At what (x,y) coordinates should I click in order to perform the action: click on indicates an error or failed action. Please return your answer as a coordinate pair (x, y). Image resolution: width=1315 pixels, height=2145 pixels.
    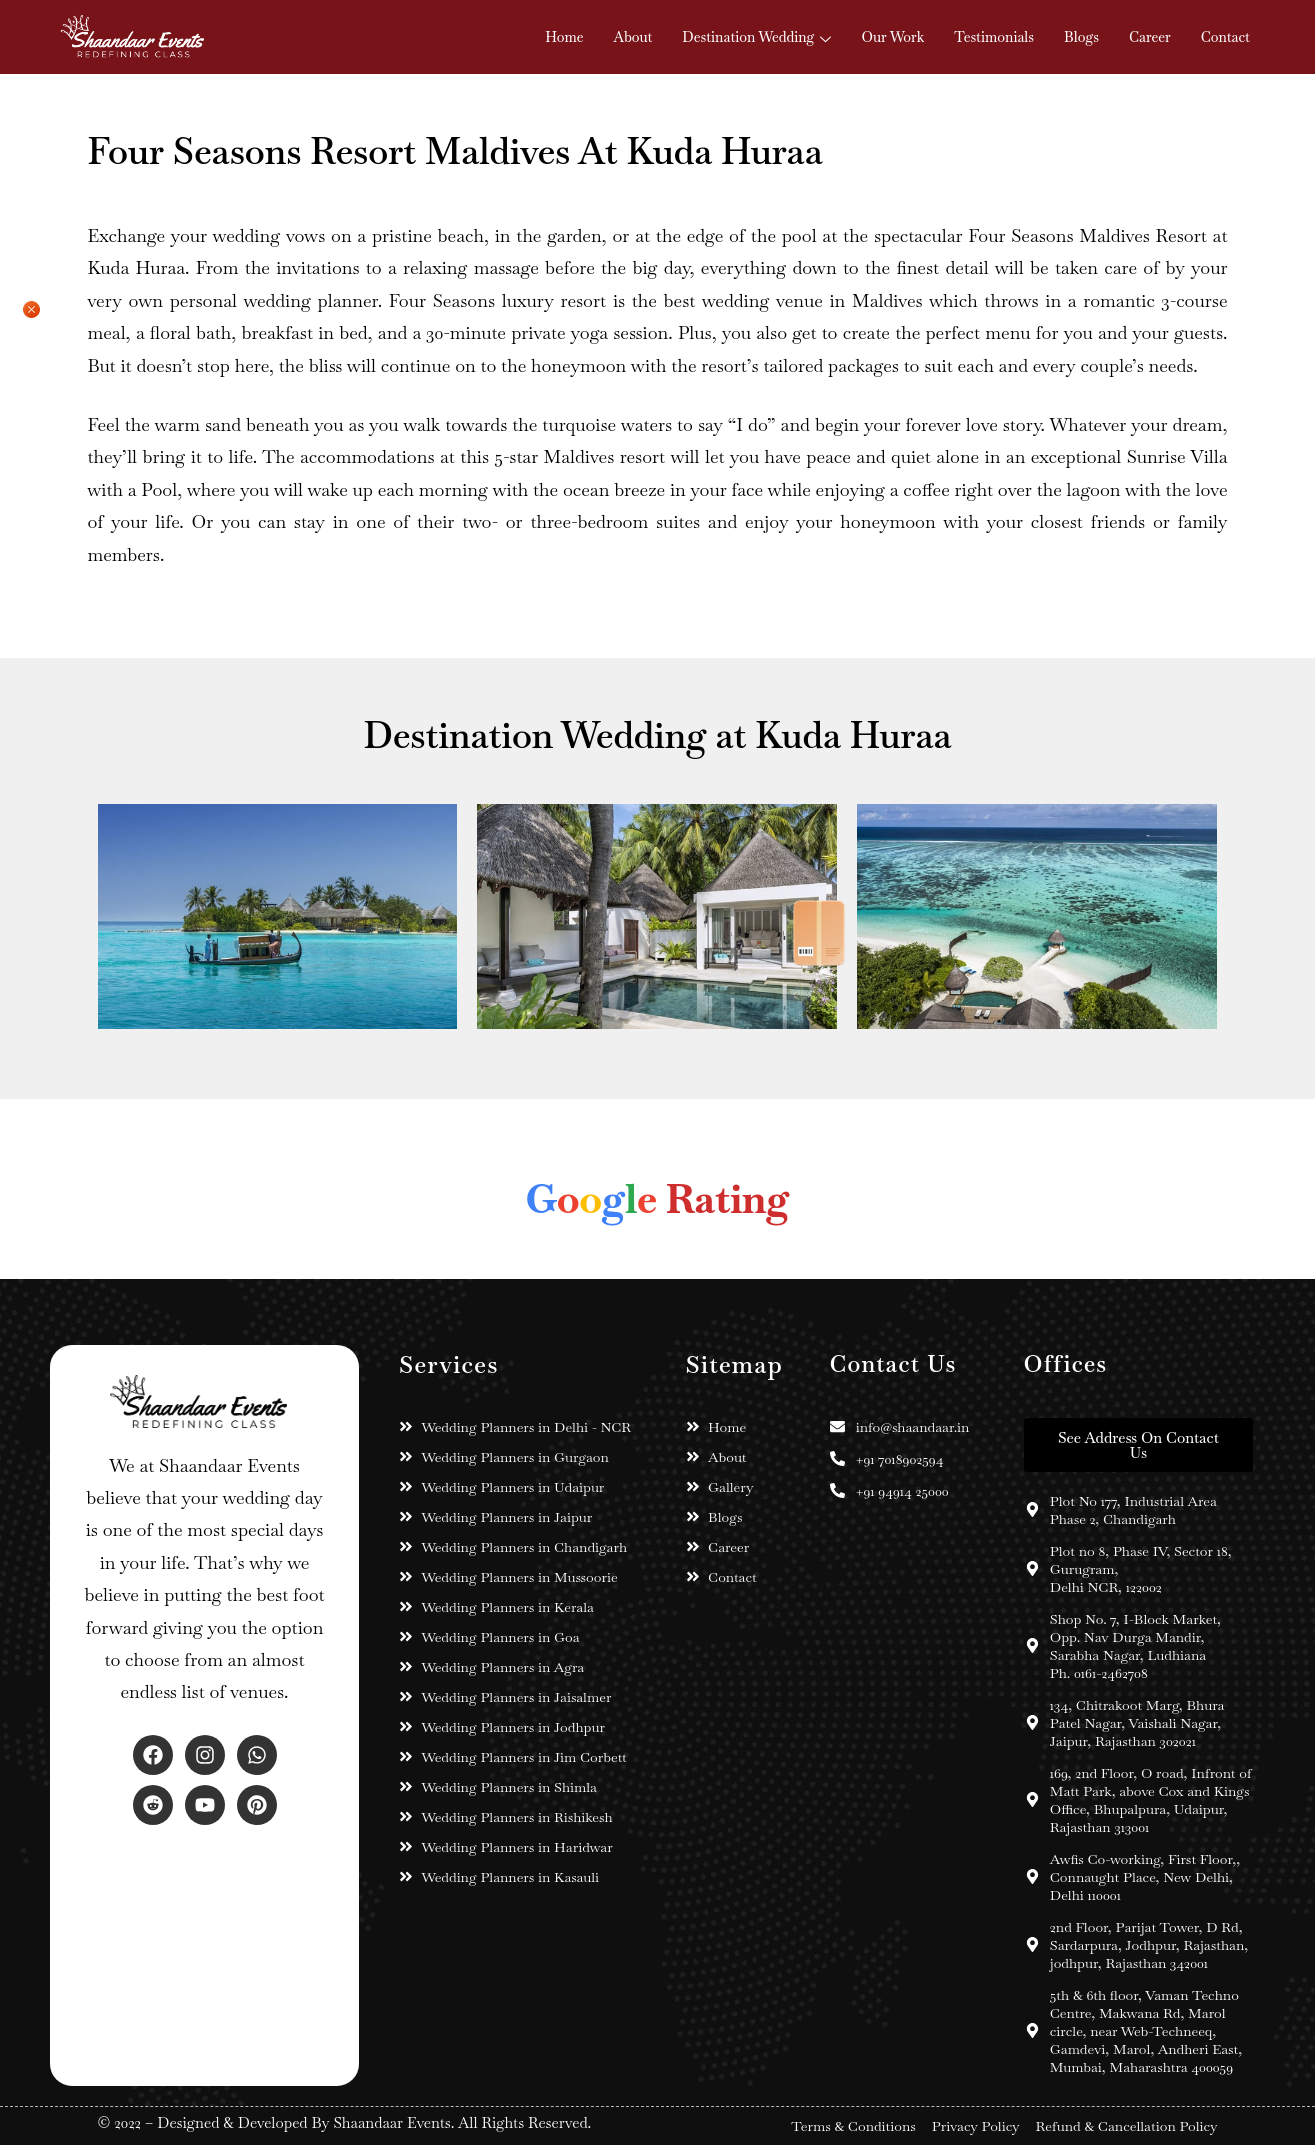
    Looking at the image, I should click on (31, 309).